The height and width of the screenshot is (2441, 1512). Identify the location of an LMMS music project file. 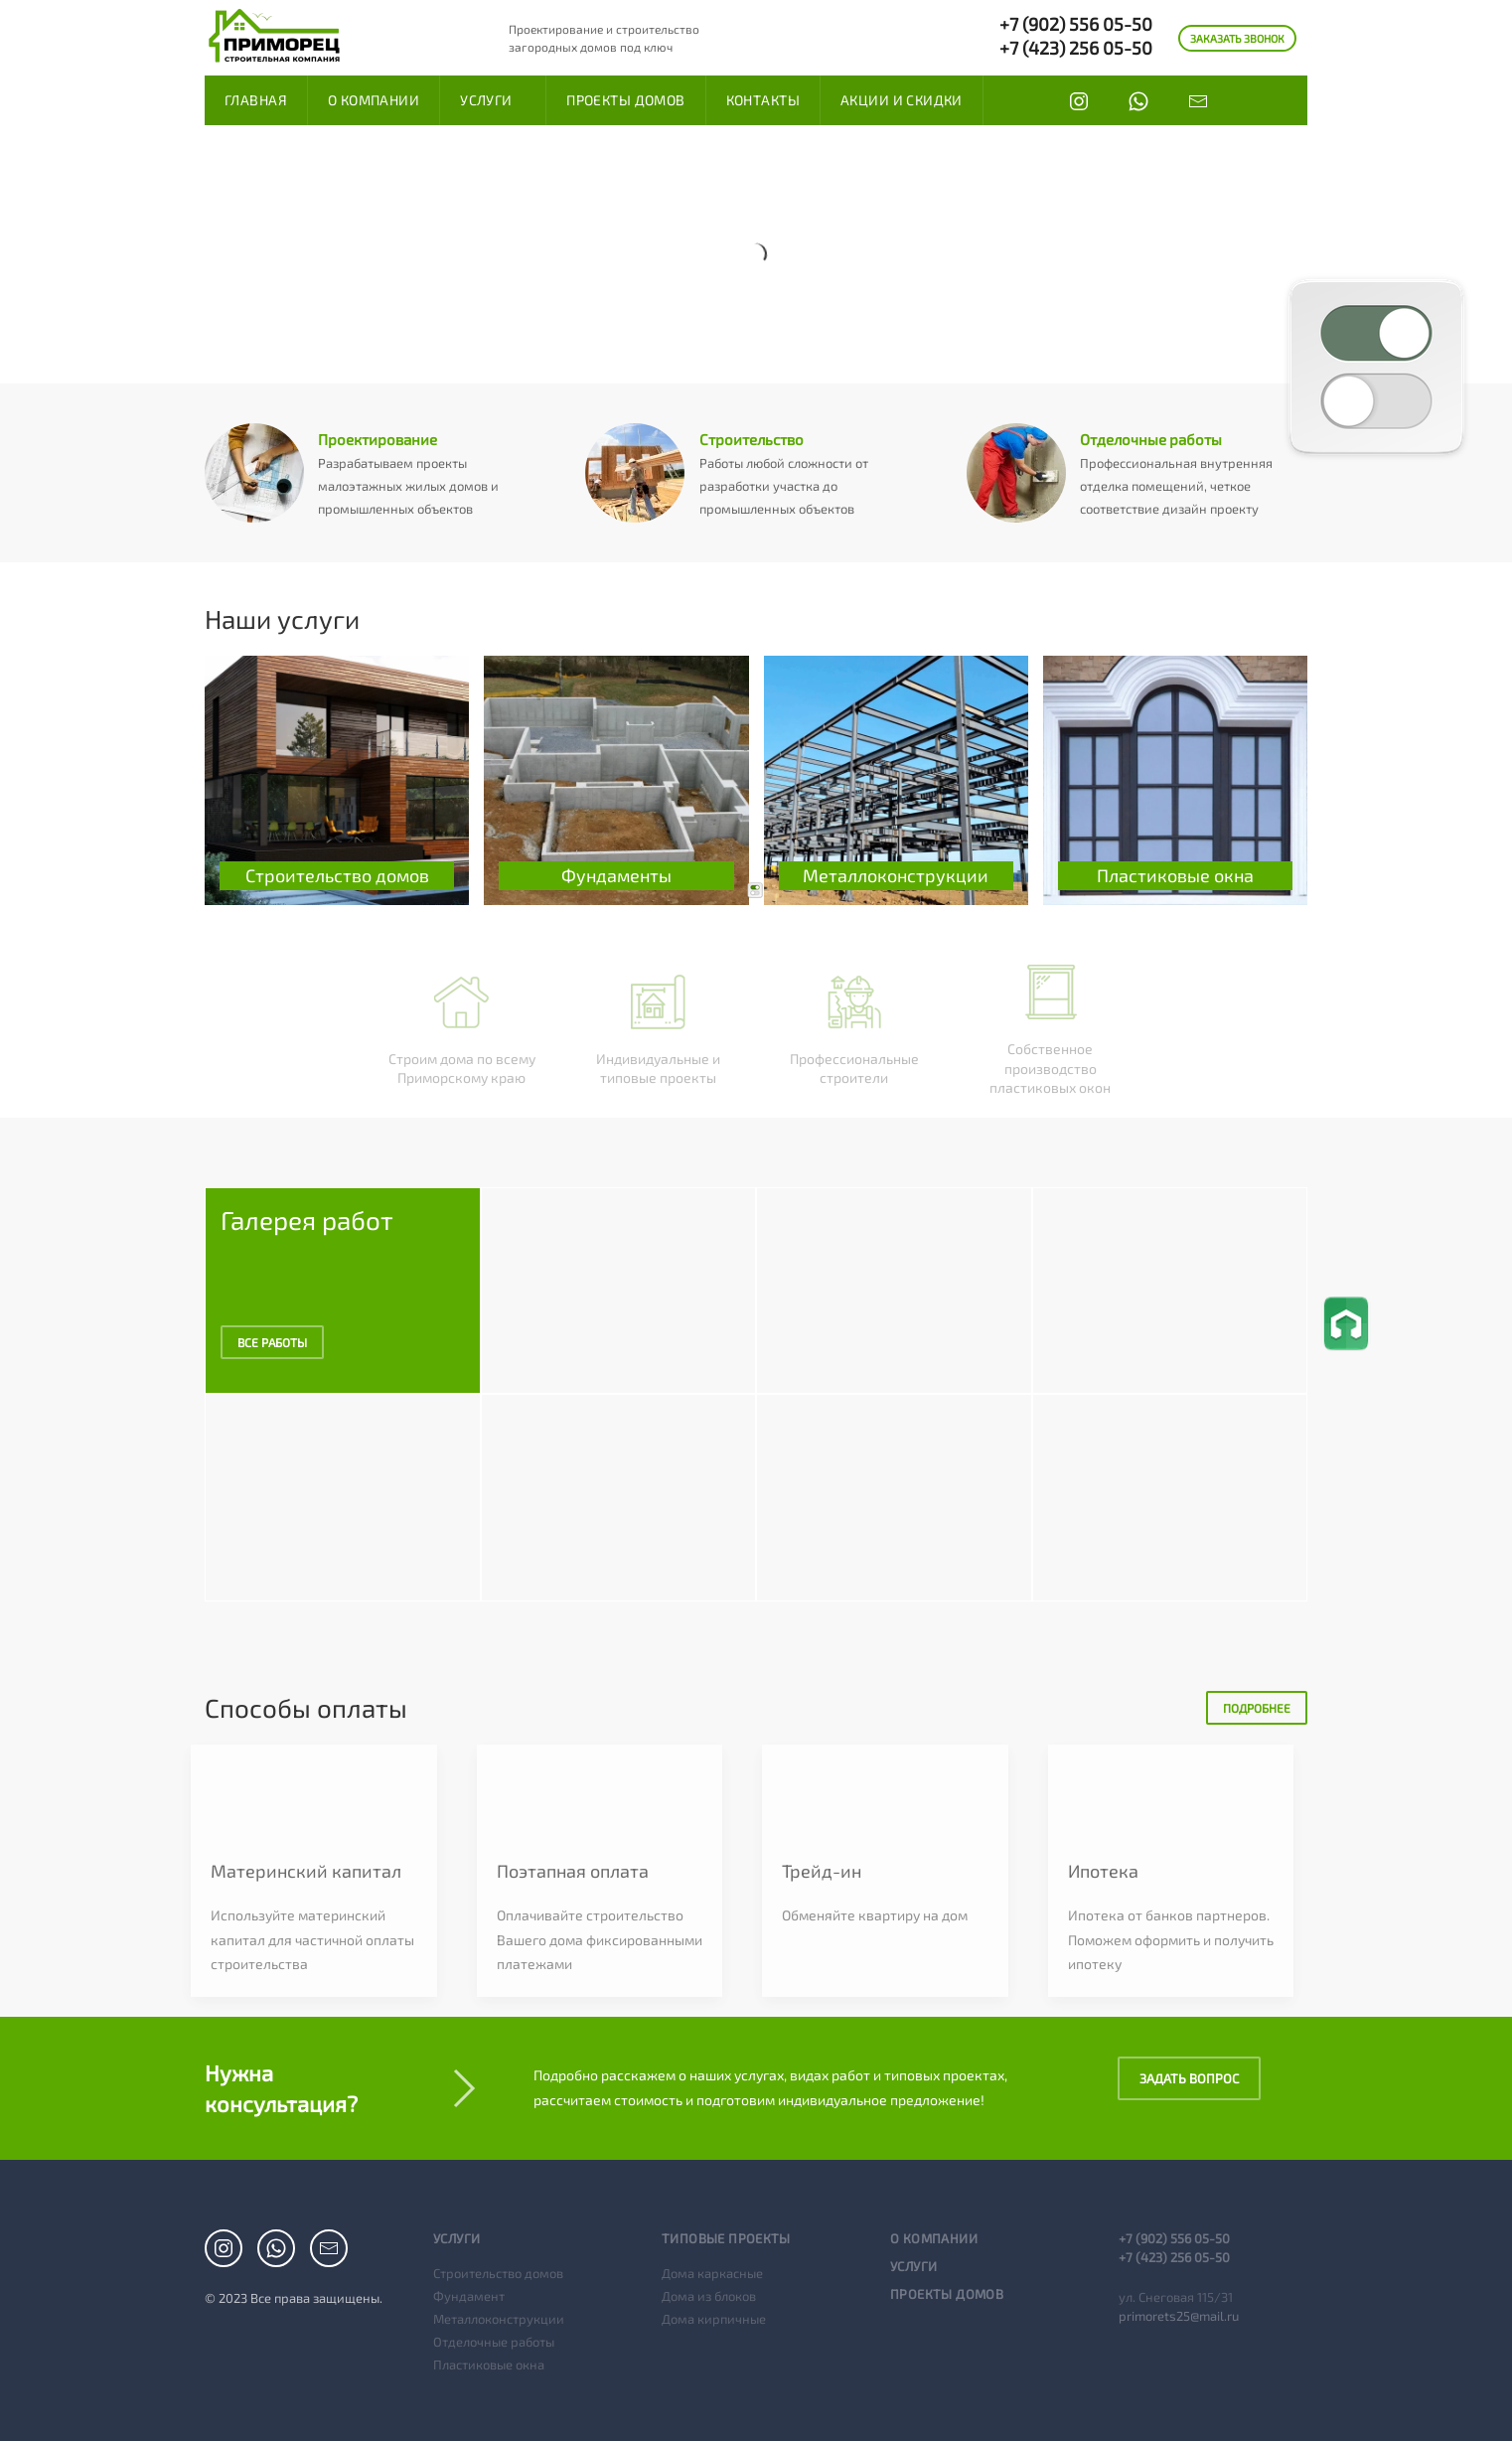
(1346, 1323).